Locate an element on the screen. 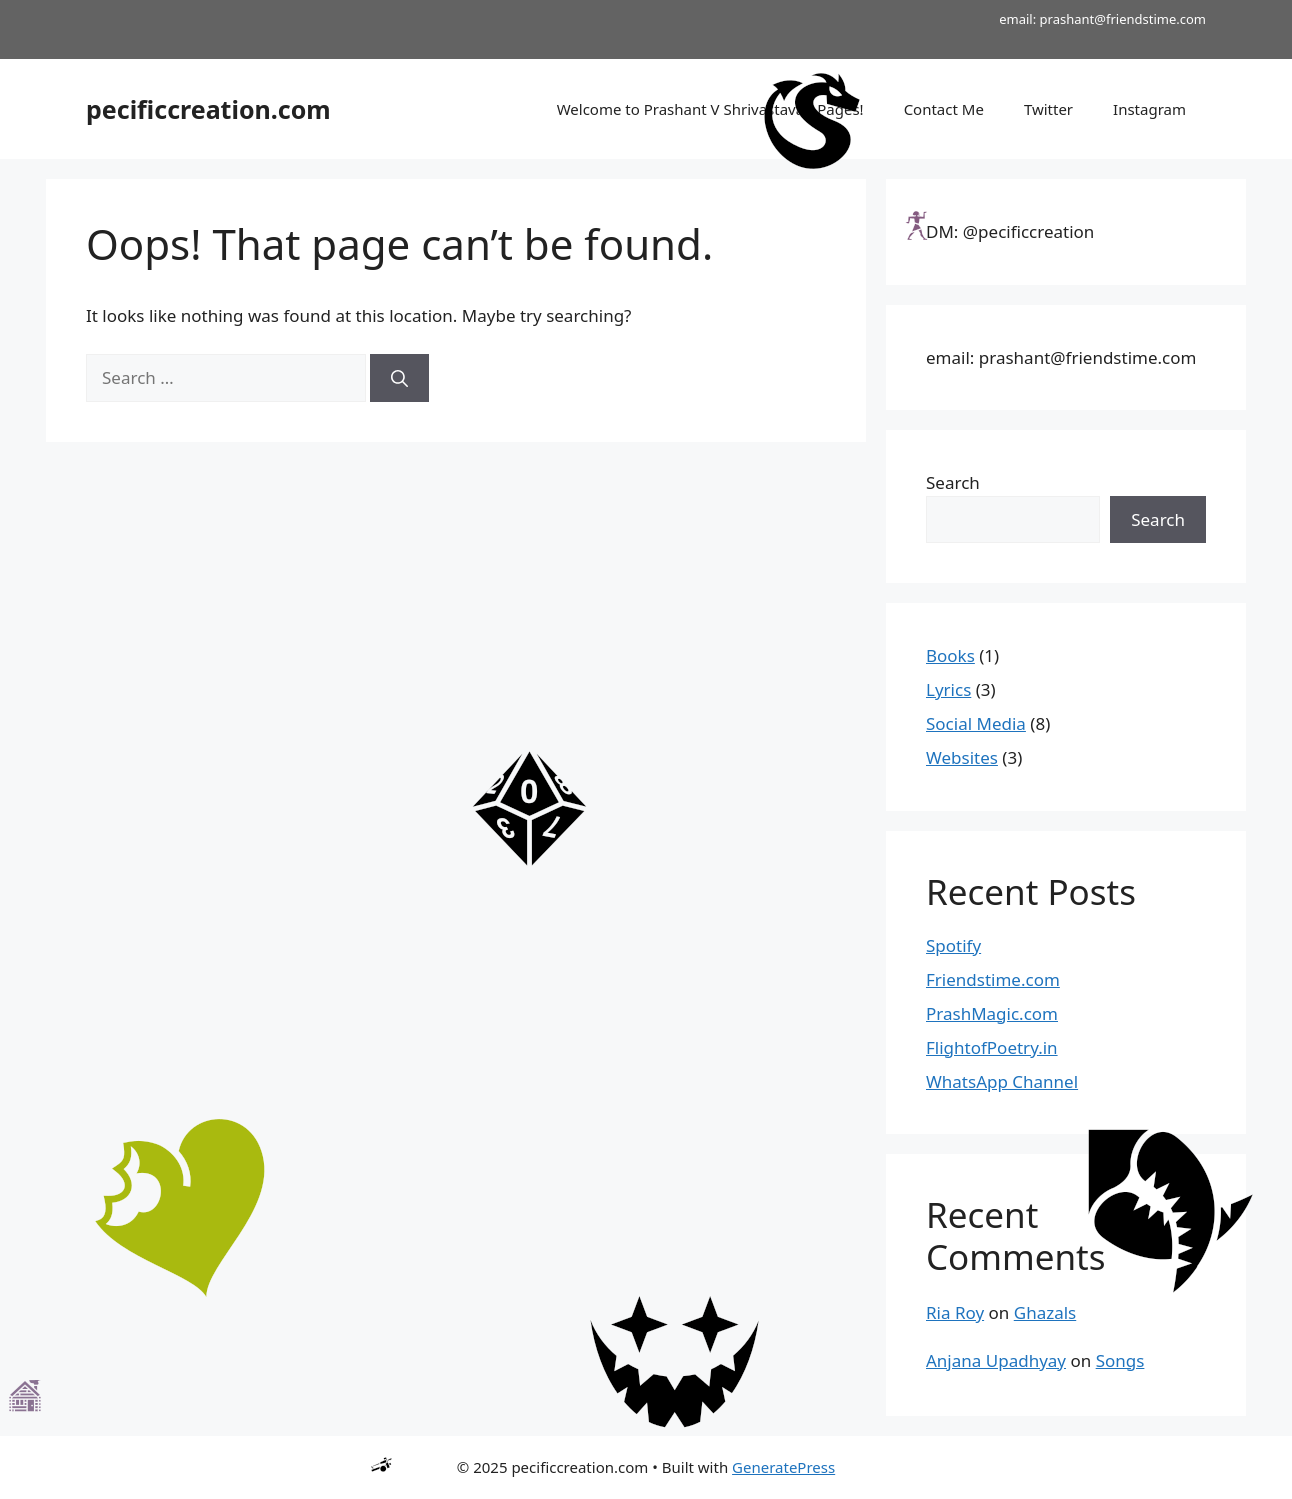 This screenshot has width=1292, height=1499. select a cabin or lodge accommodation is located at coordinates (25, 1396).